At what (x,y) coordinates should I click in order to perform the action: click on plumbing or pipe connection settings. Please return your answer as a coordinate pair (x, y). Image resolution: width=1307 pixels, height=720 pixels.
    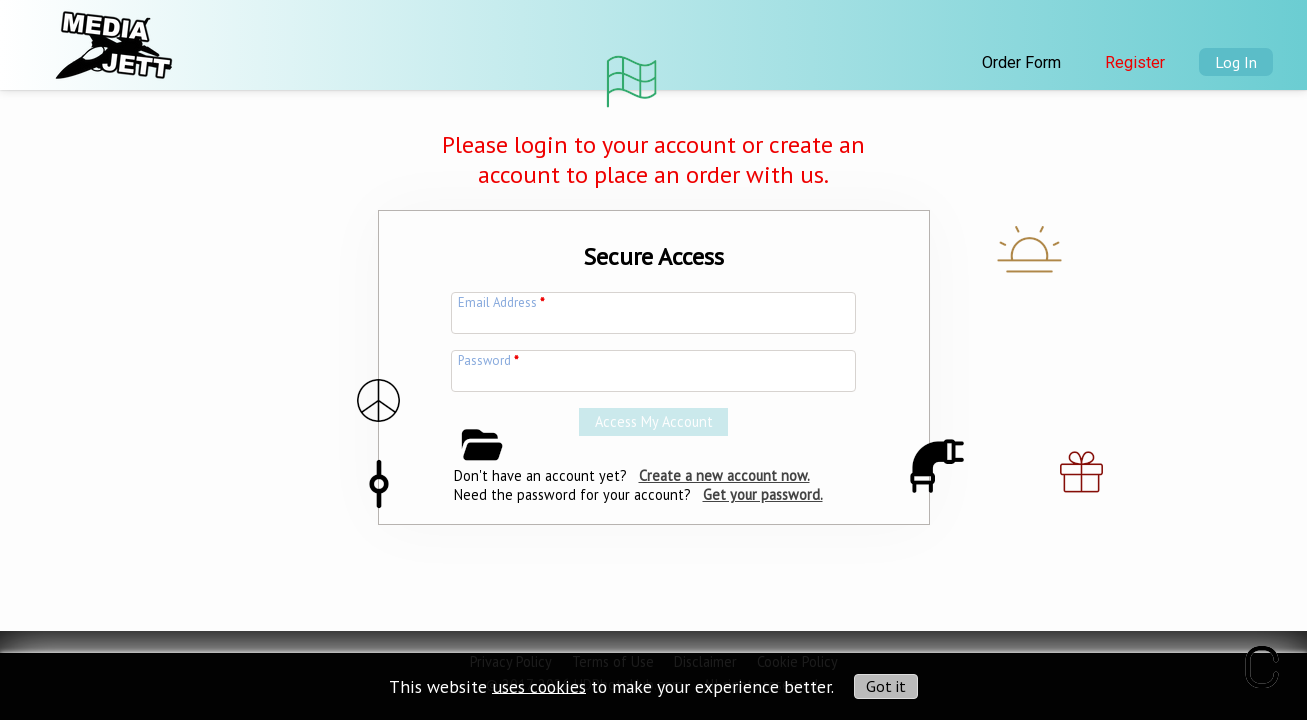
    Looking at the image, I should click on (935, 464).